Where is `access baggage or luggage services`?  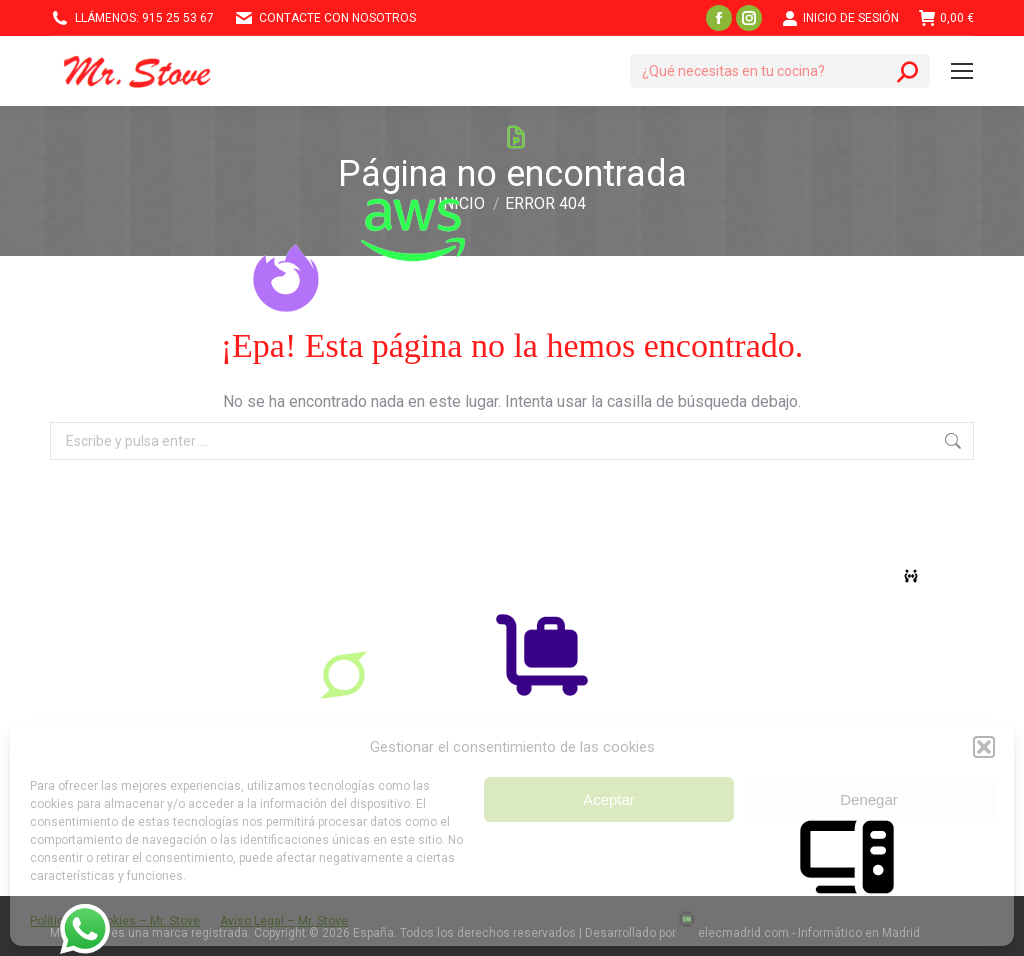
access baggage or luggage services is located at coordinates (542, 655).